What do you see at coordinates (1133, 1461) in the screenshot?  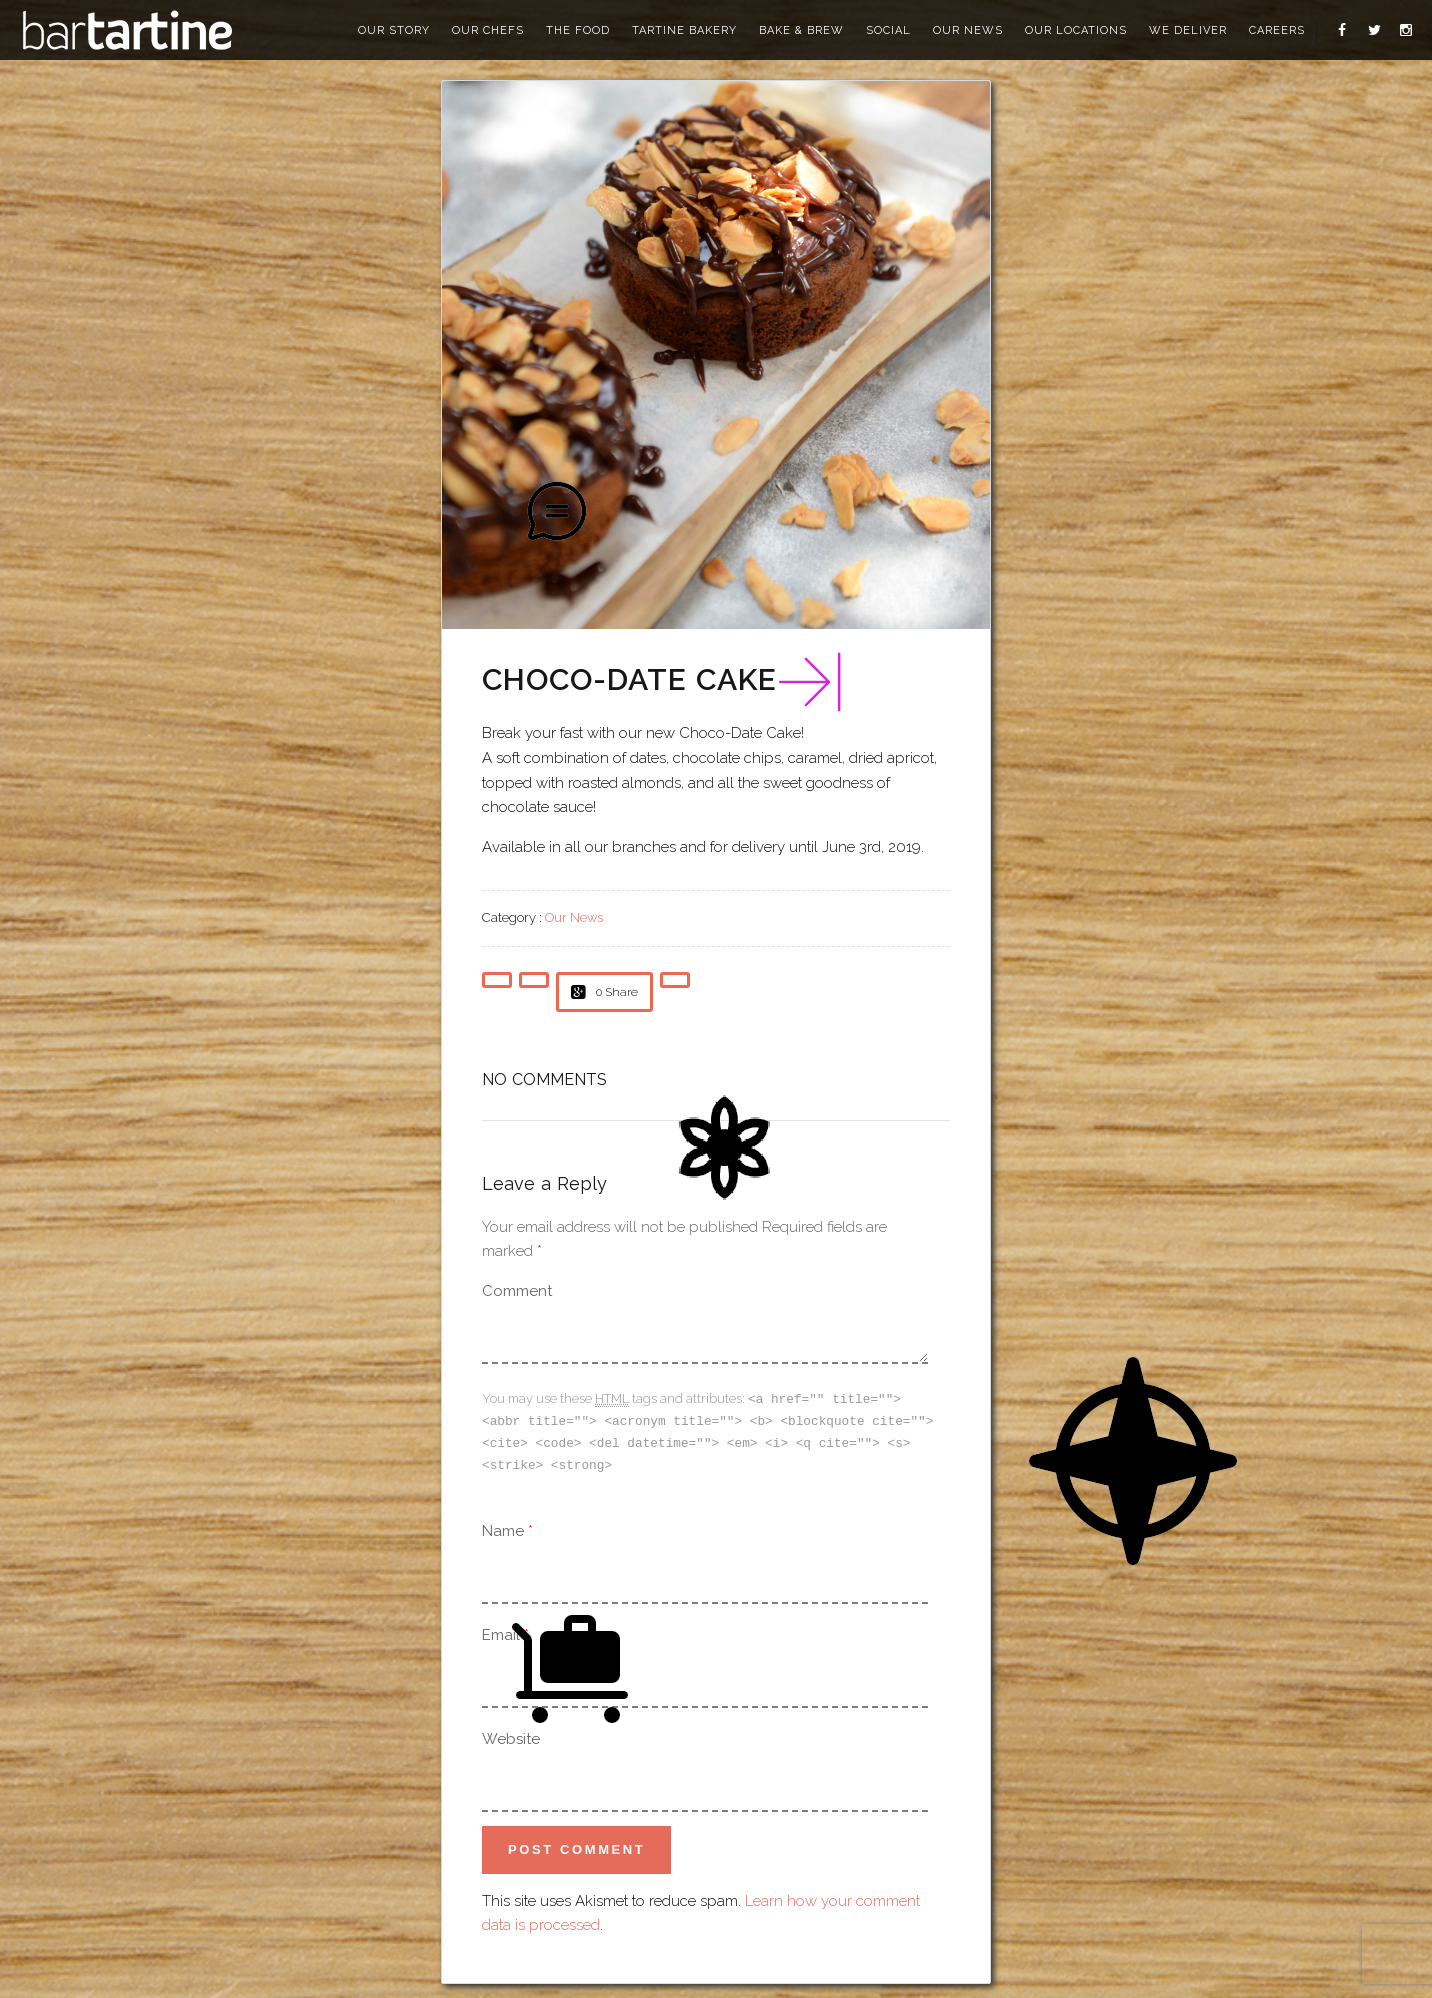 I see `access navigation or compass features` at bounding box center [1133, 1461].